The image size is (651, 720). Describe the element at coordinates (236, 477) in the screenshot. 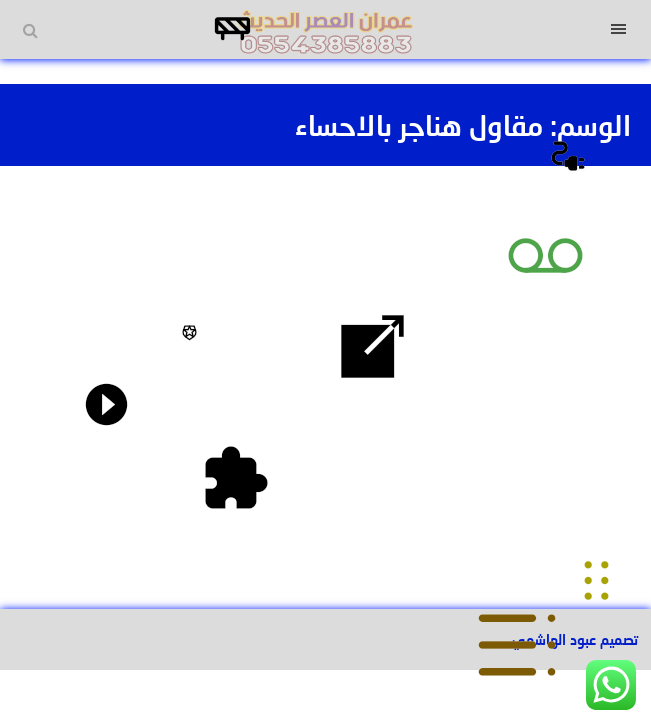

I see `manage browser extensions` at that location.